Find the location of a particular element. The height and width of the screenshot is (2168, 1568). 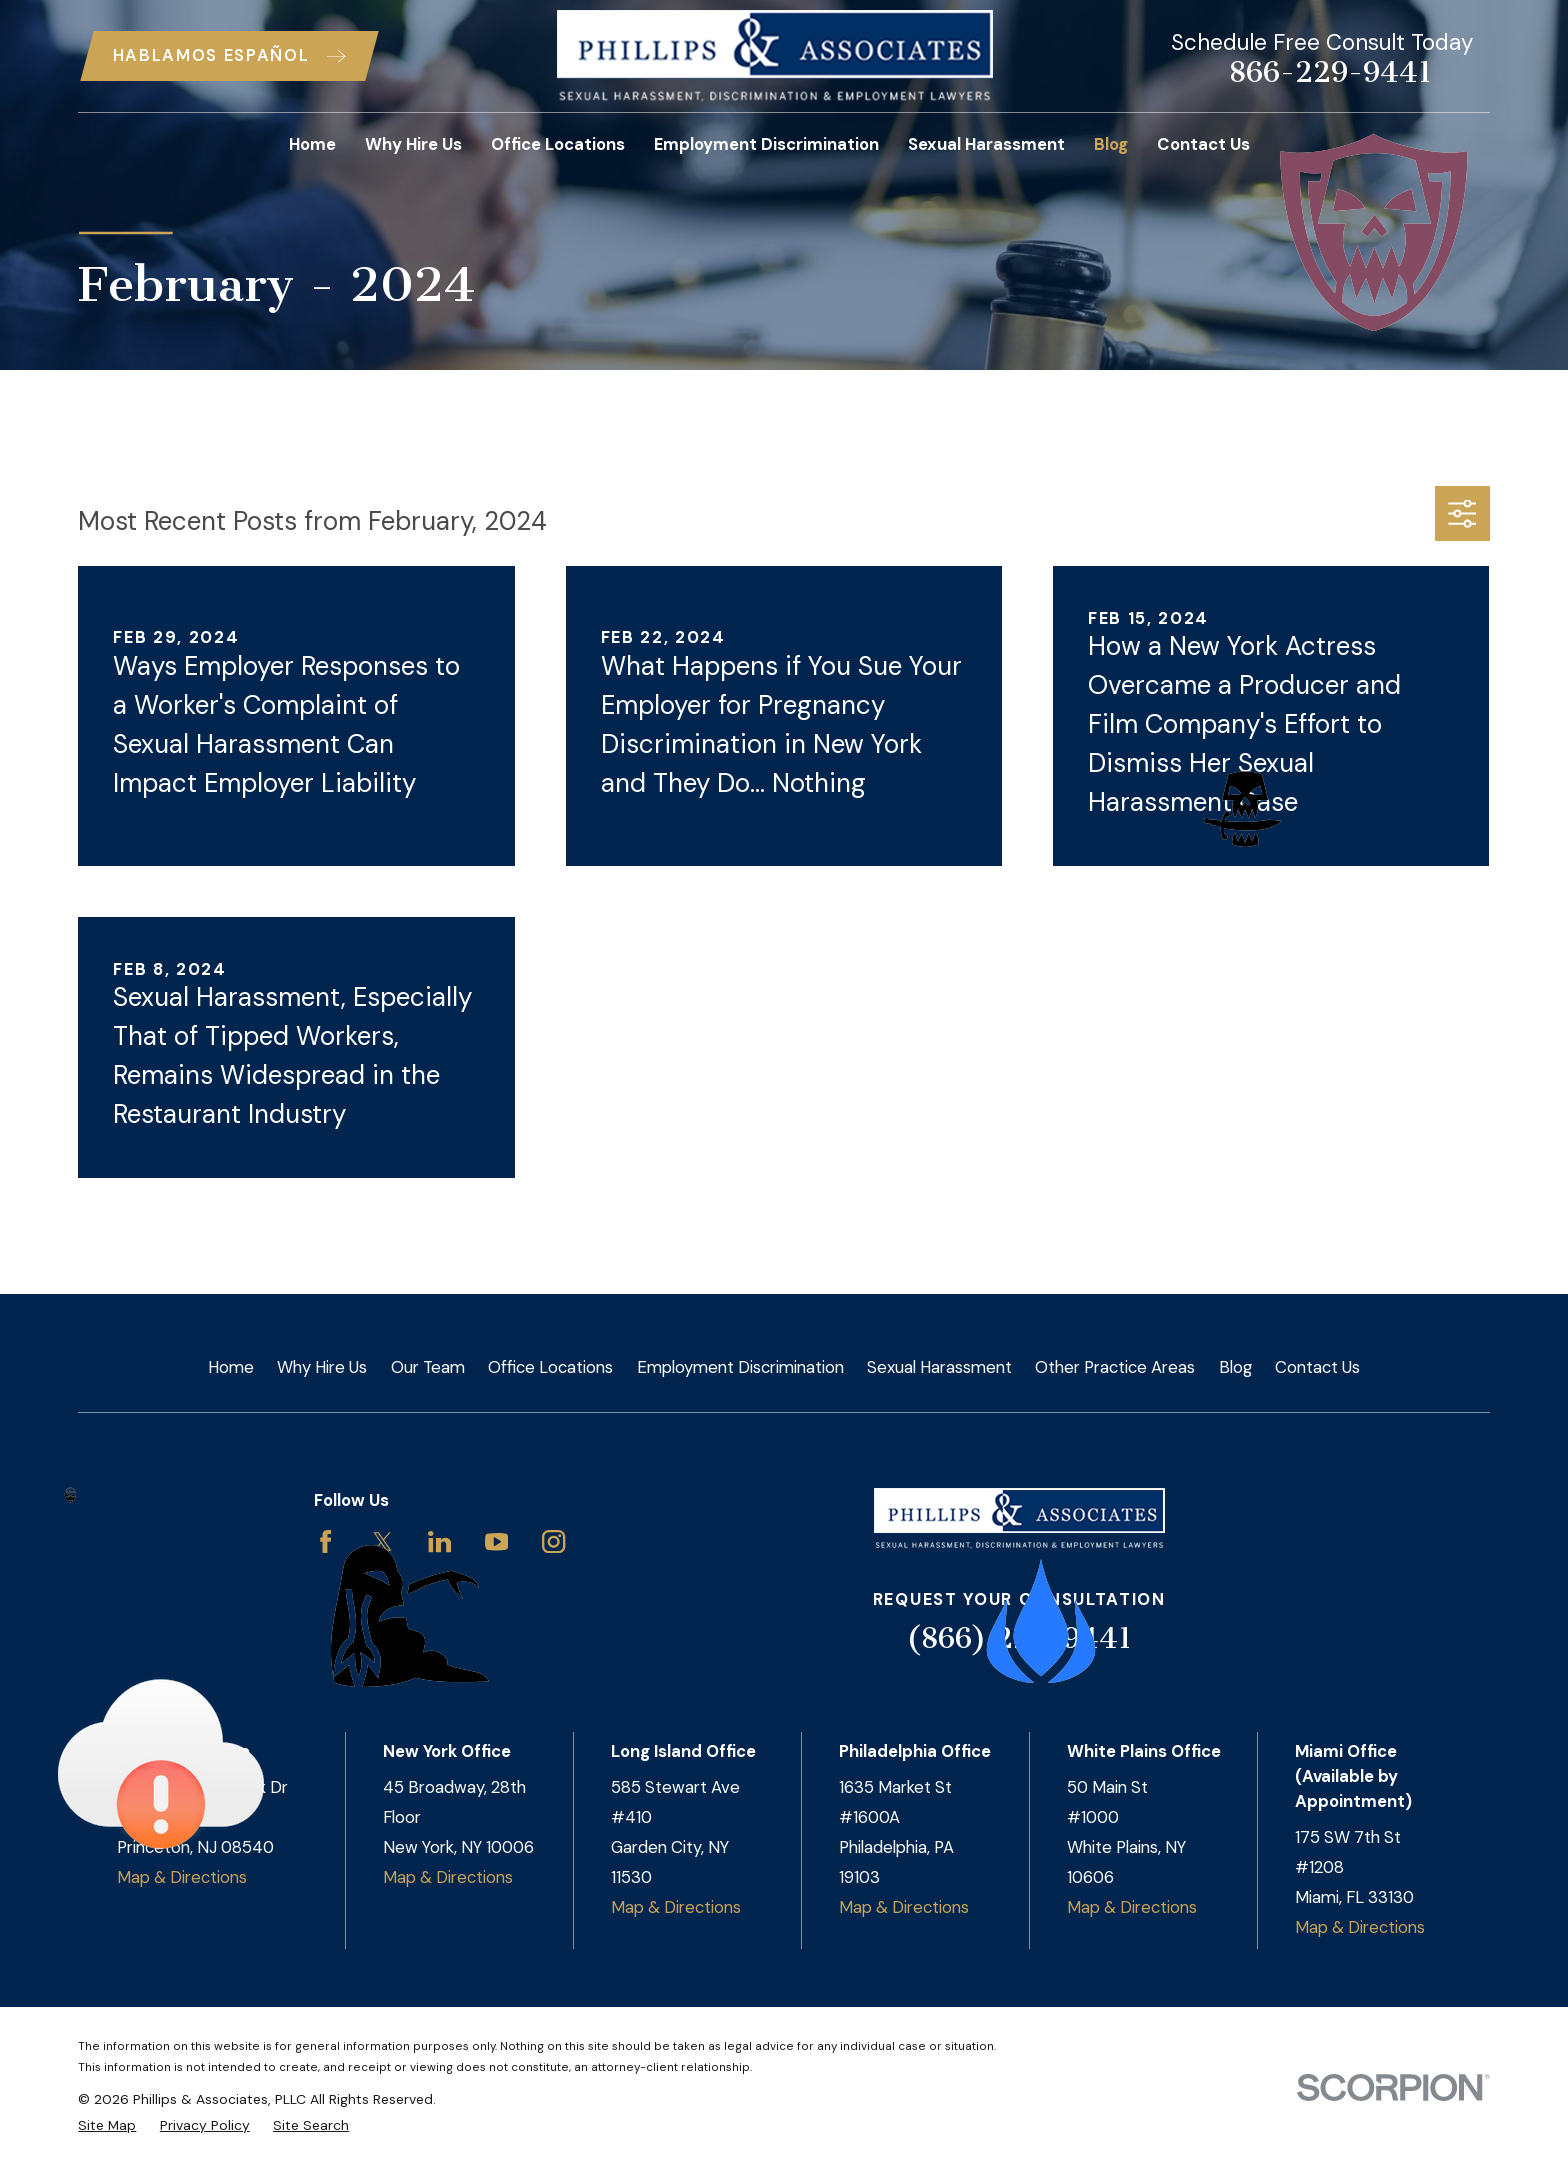

indicates a security threat or danger warning is located at coordinates (1373, 232).